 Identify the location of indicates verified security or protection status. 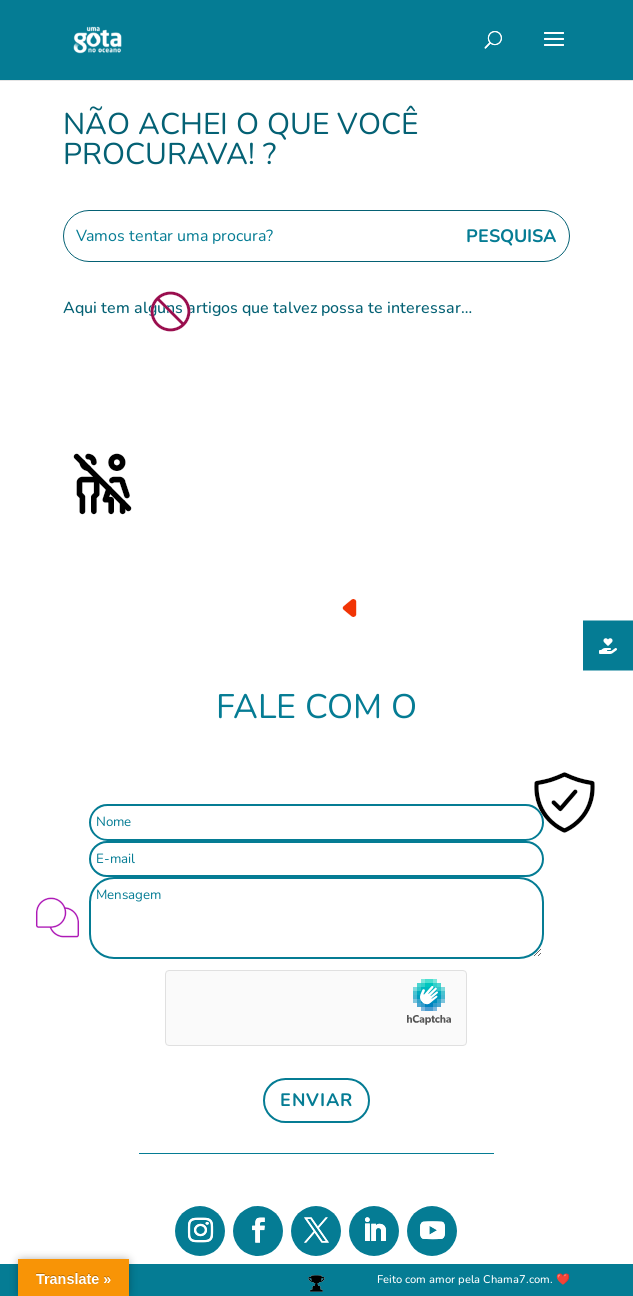
(564, 802).